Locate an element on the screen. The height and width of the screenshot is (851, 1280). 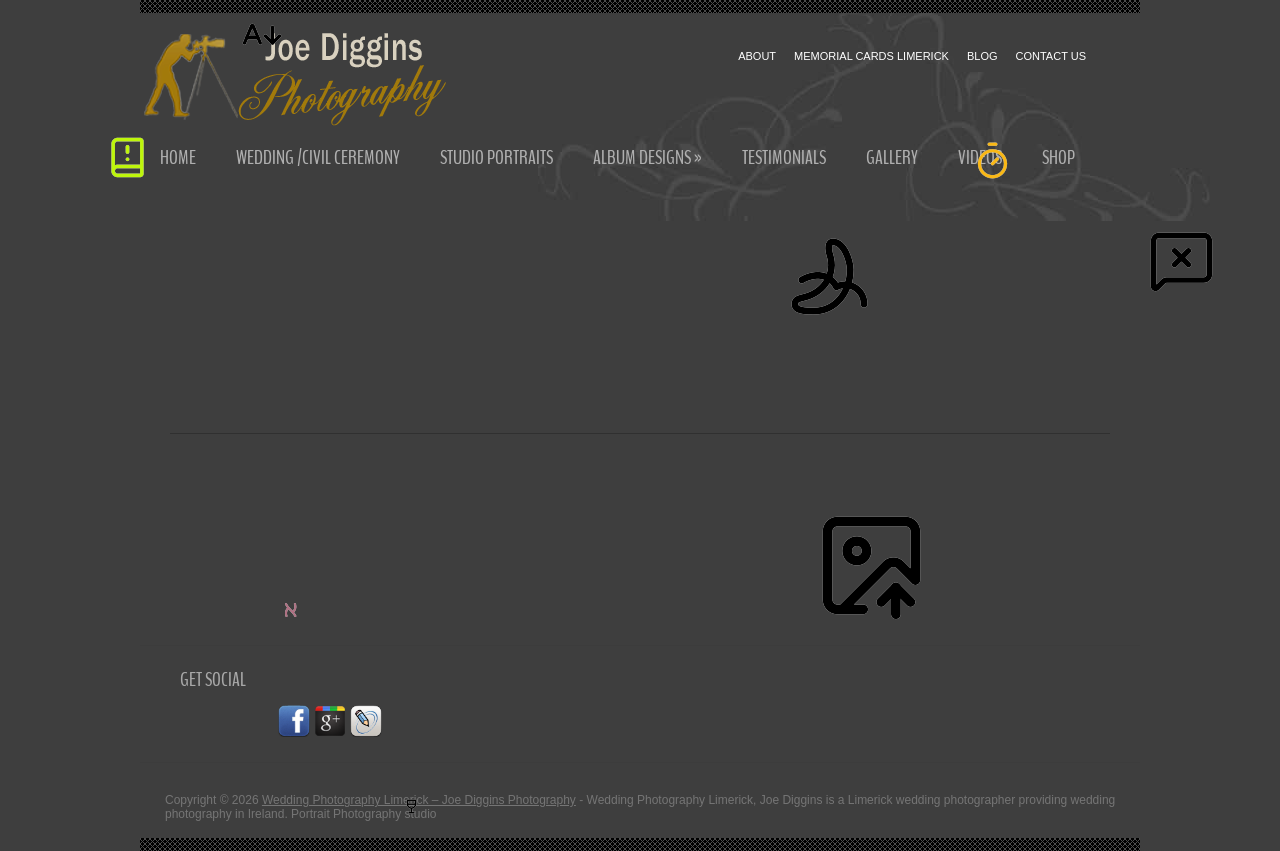
food or fruit category indicator is located at coordinates (829, 276).